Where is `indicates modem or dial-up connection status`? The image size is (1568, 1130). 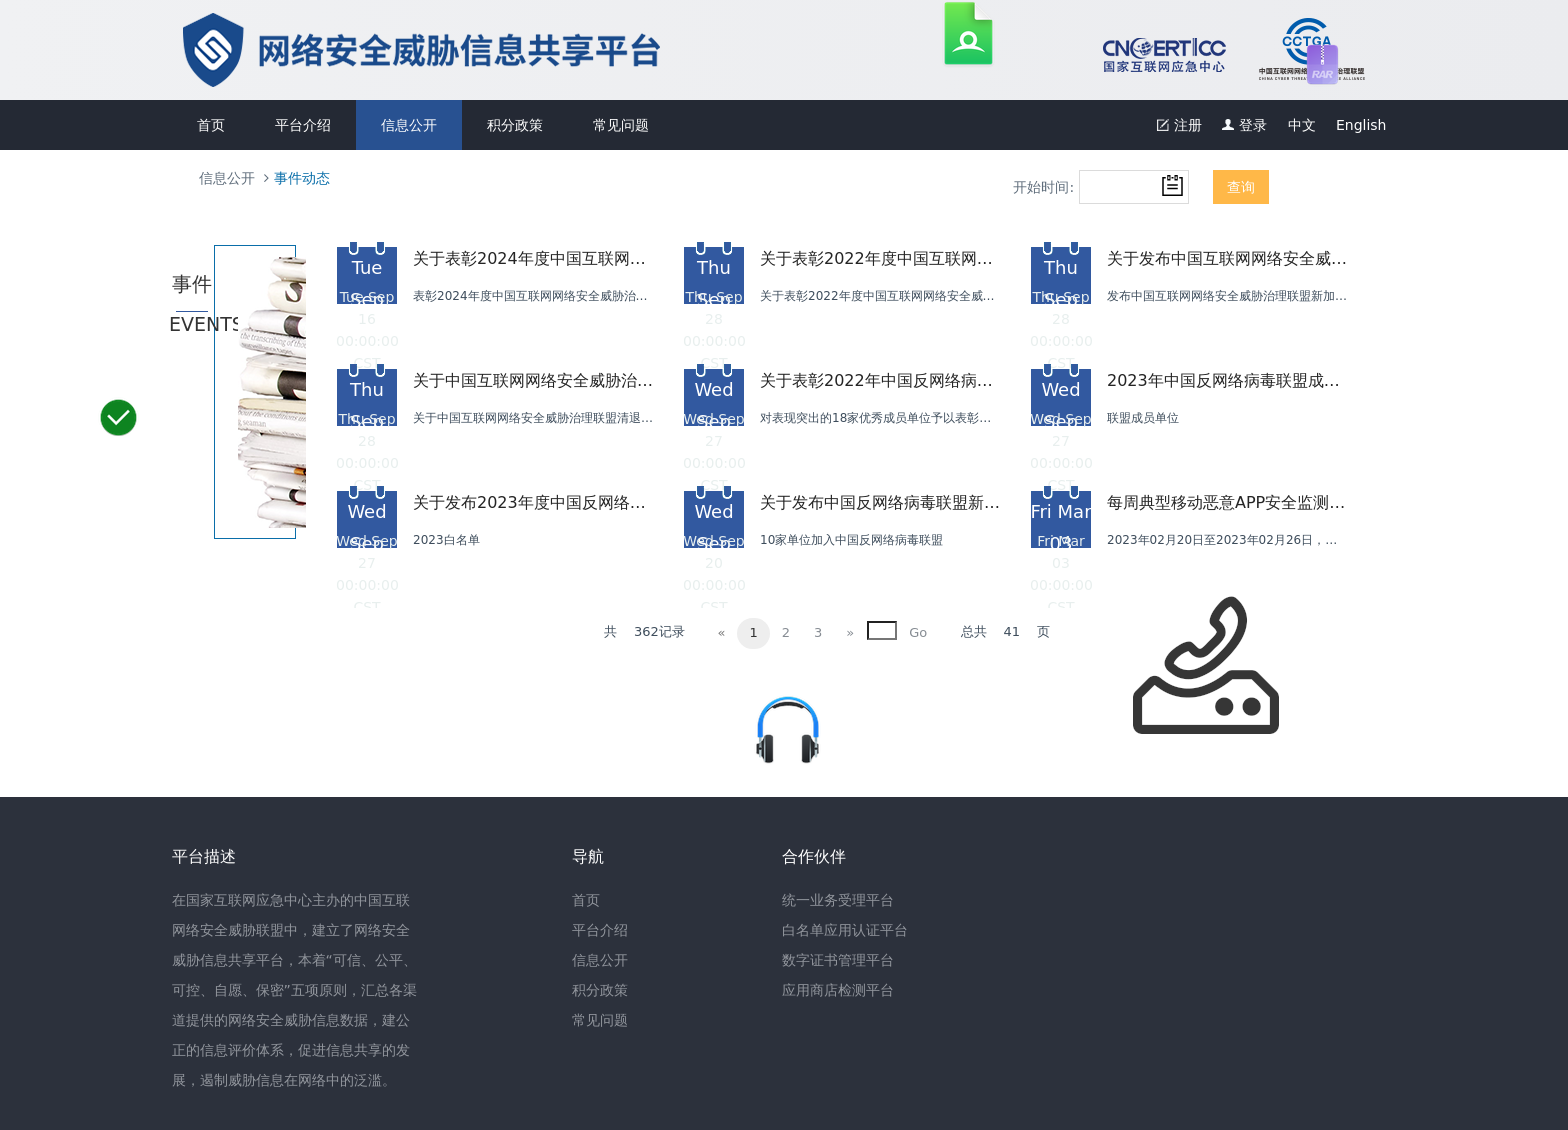 indicates modem or dial-up connection status is located at coordinates (1206, 661).